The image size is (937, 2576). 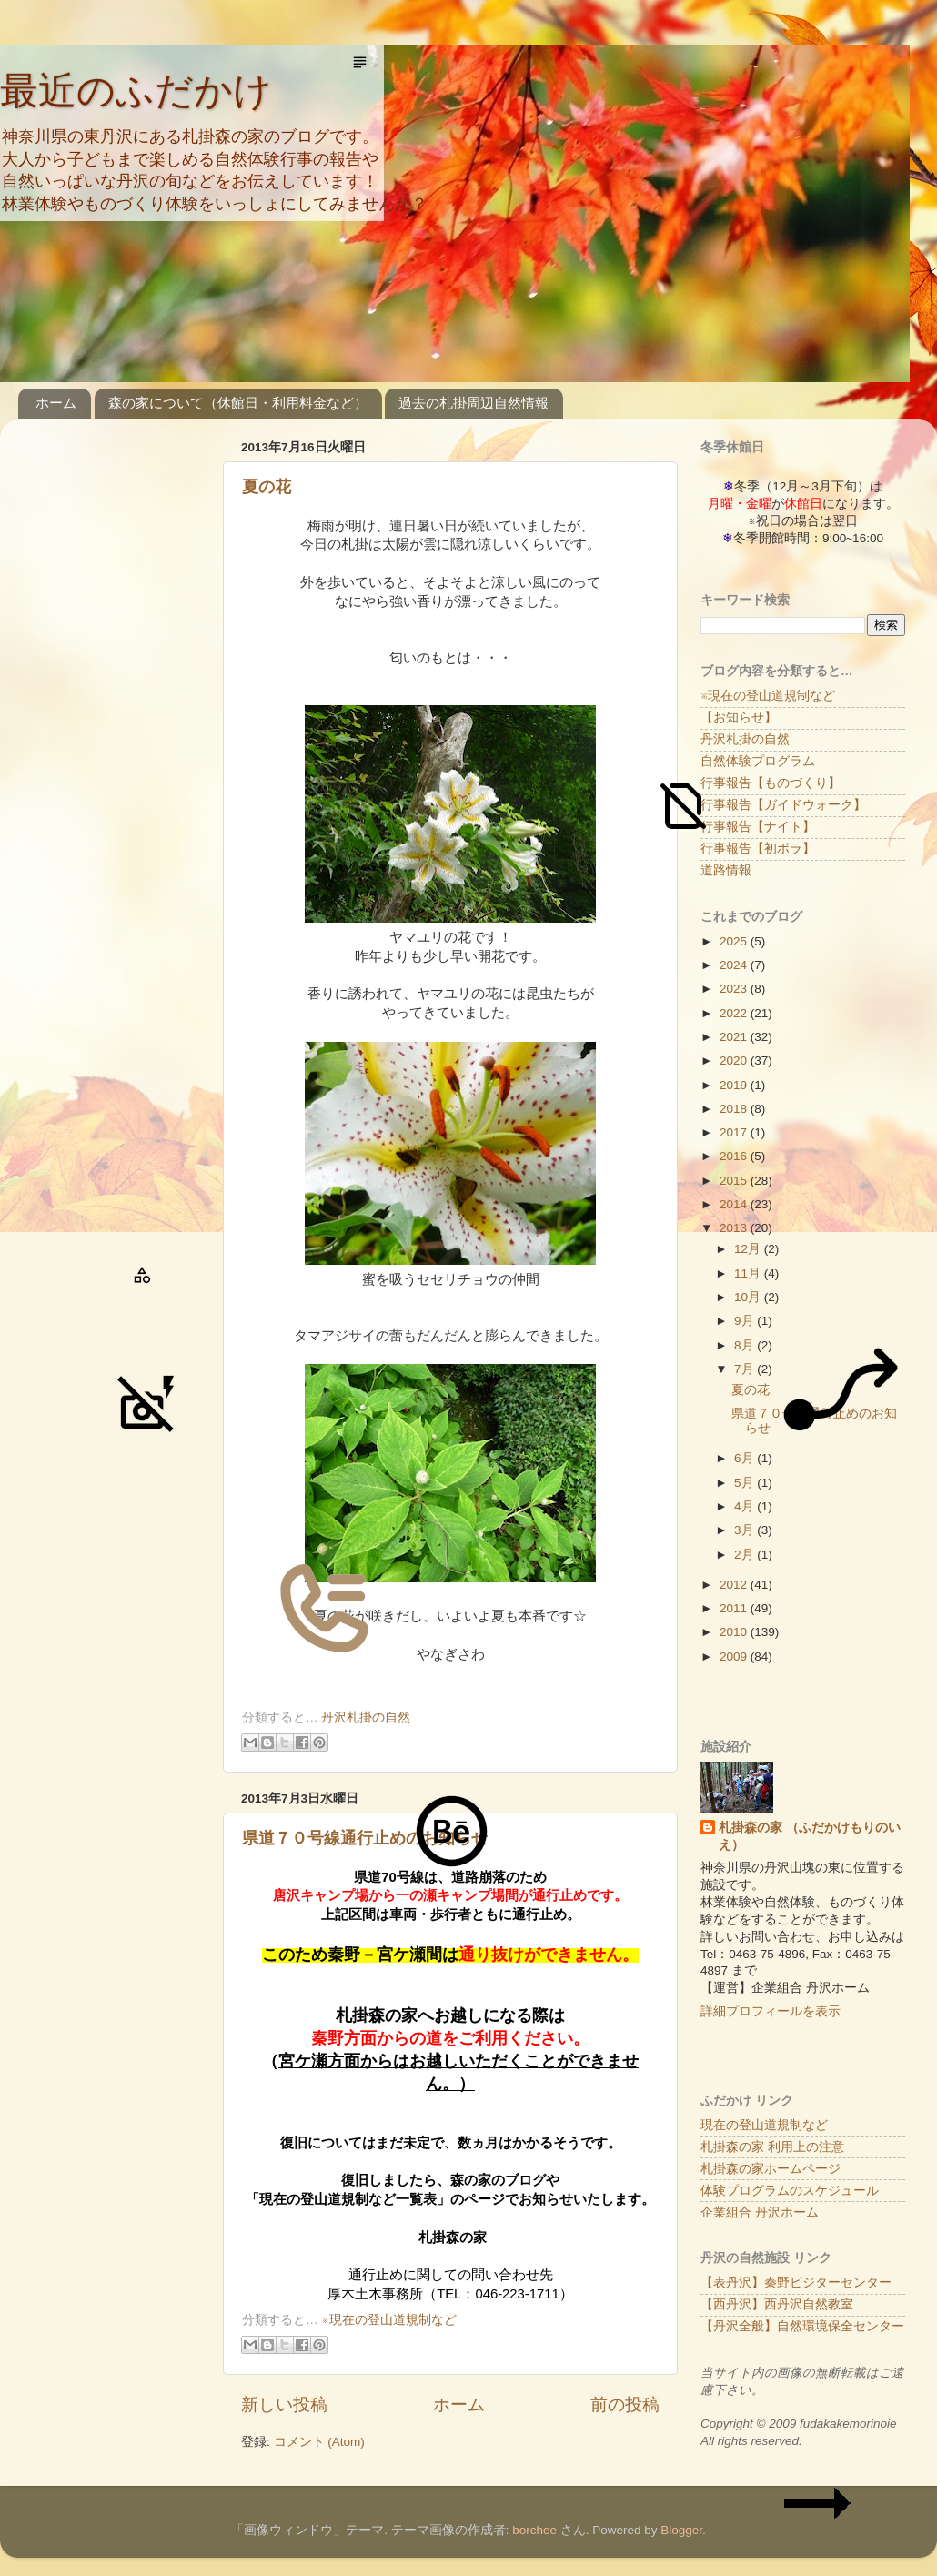 I want to click on disable camera flash, so click(x=147, y=1402).